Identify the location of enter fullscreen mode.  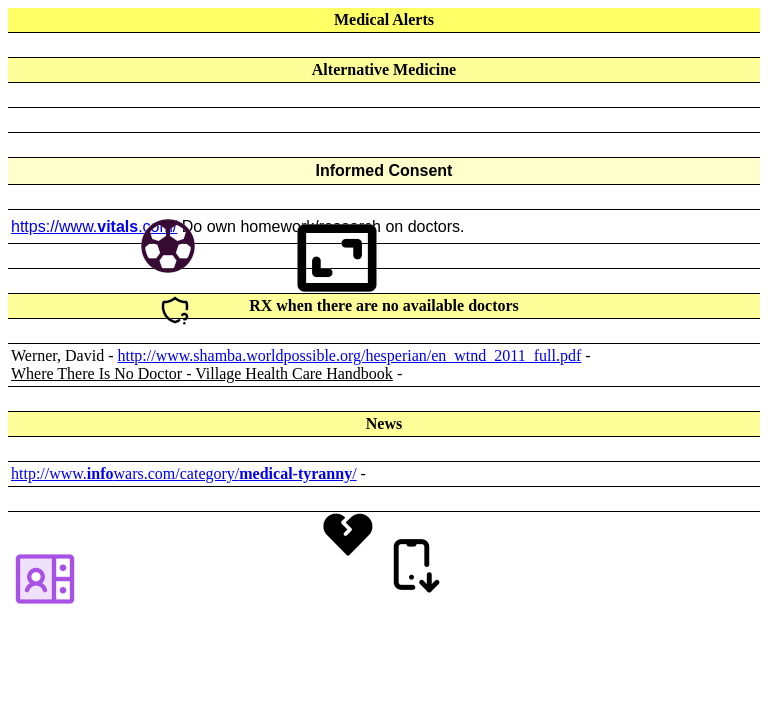
(337, 258).